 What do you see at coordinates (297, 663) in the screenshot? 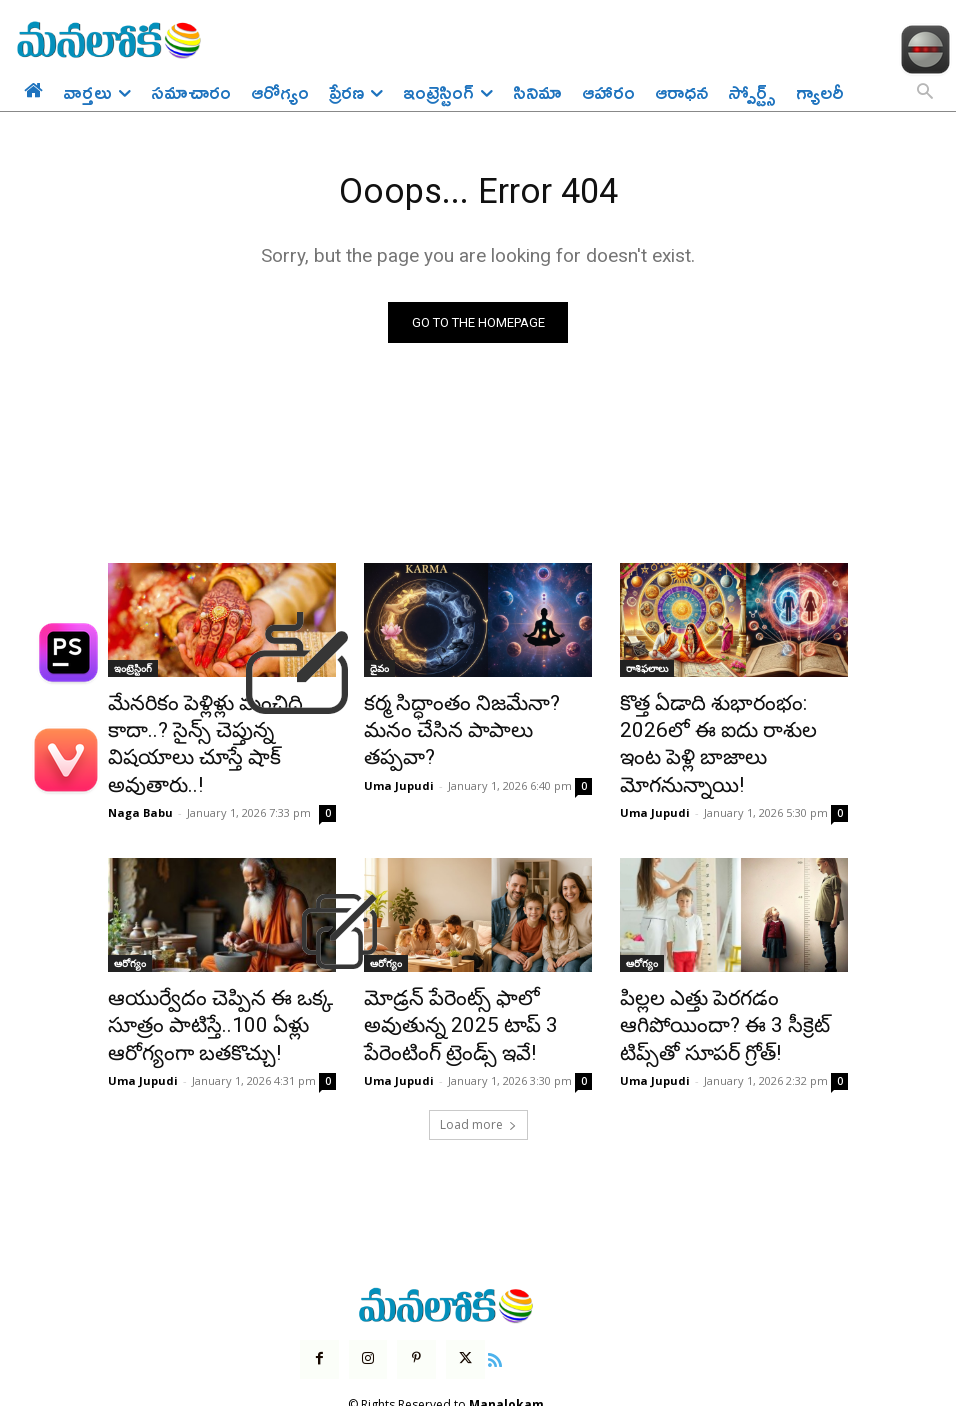
I see `configure wacom tablet settings` at bounding box center [297, 663].